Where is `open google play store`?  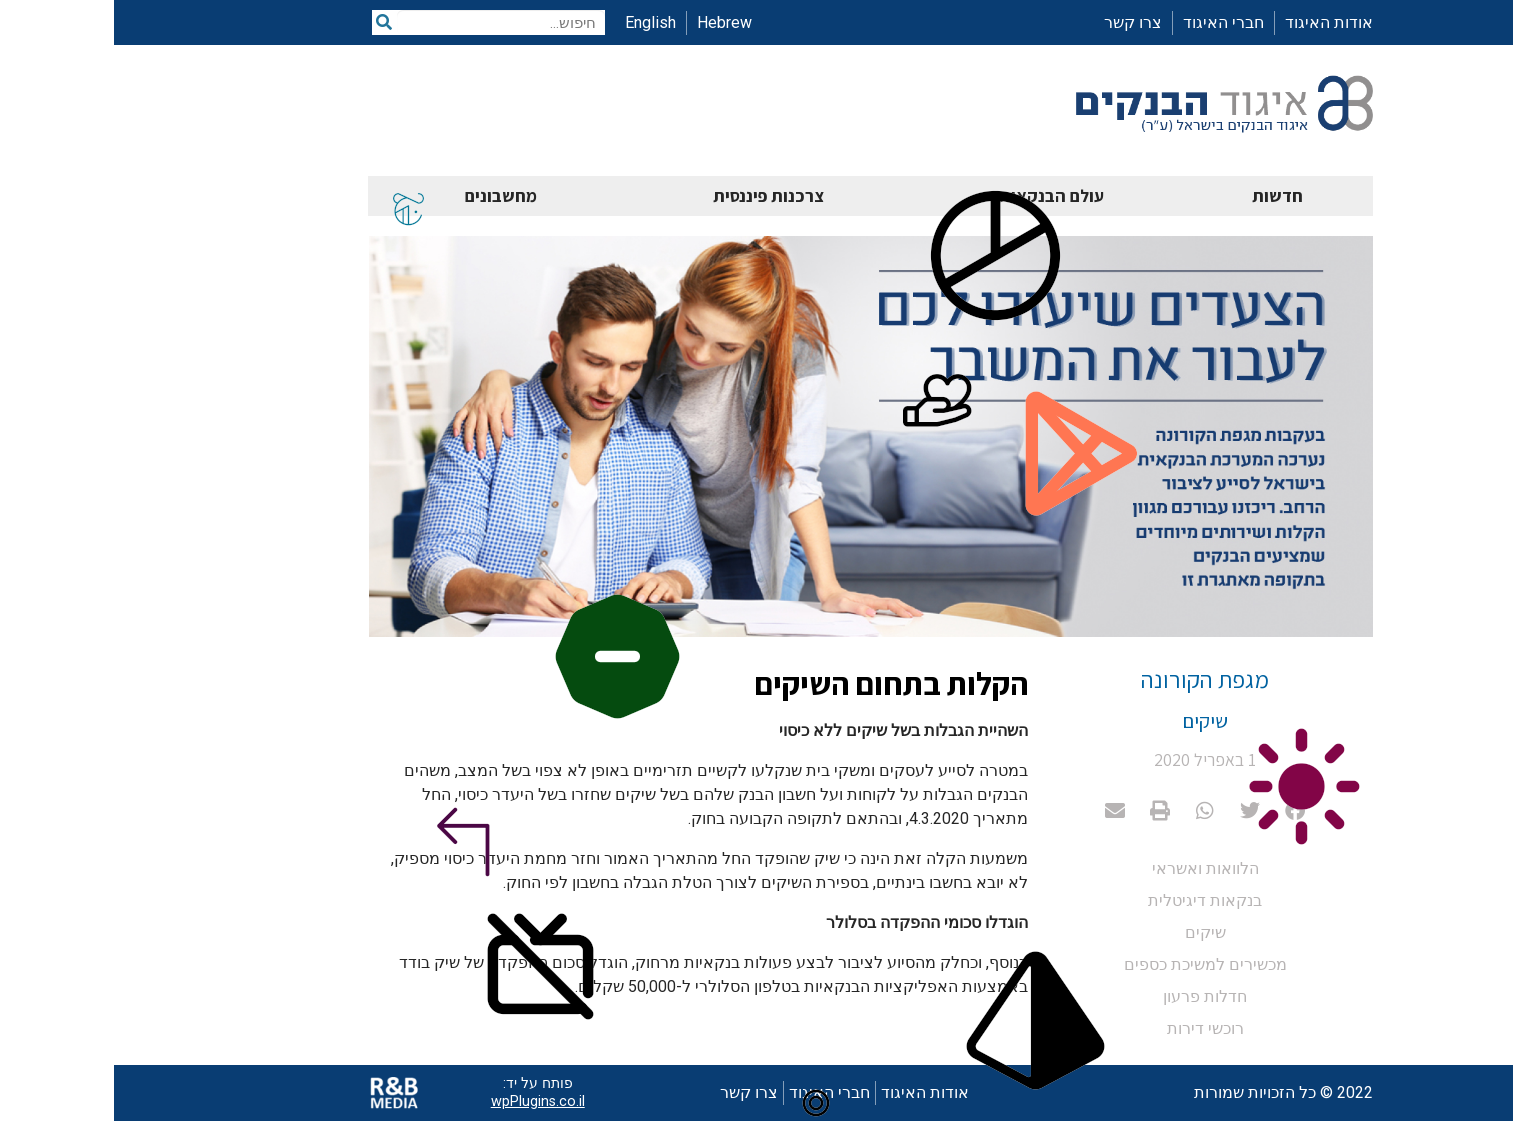 open google play store is located at coordinates (1081, 453).